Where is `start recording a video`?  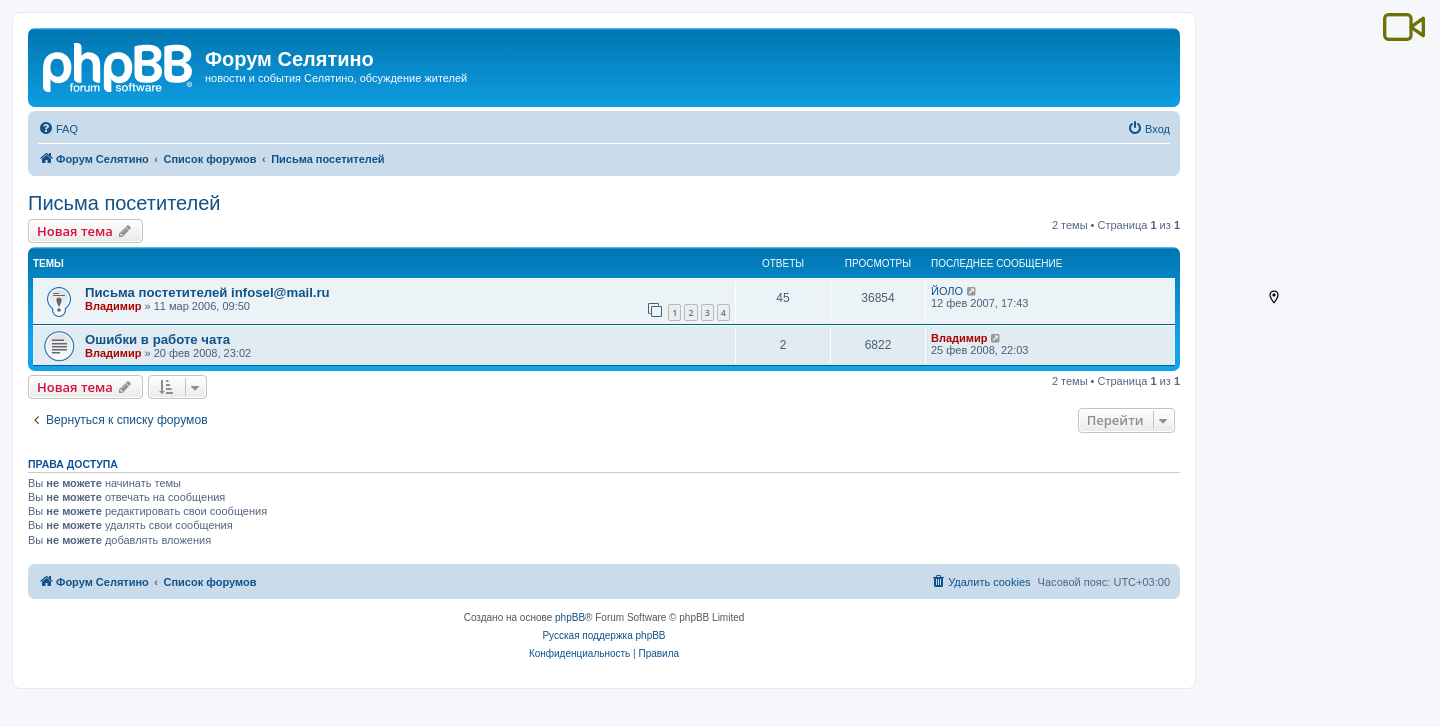 start recording a video is located at coordinates (1404, 27).